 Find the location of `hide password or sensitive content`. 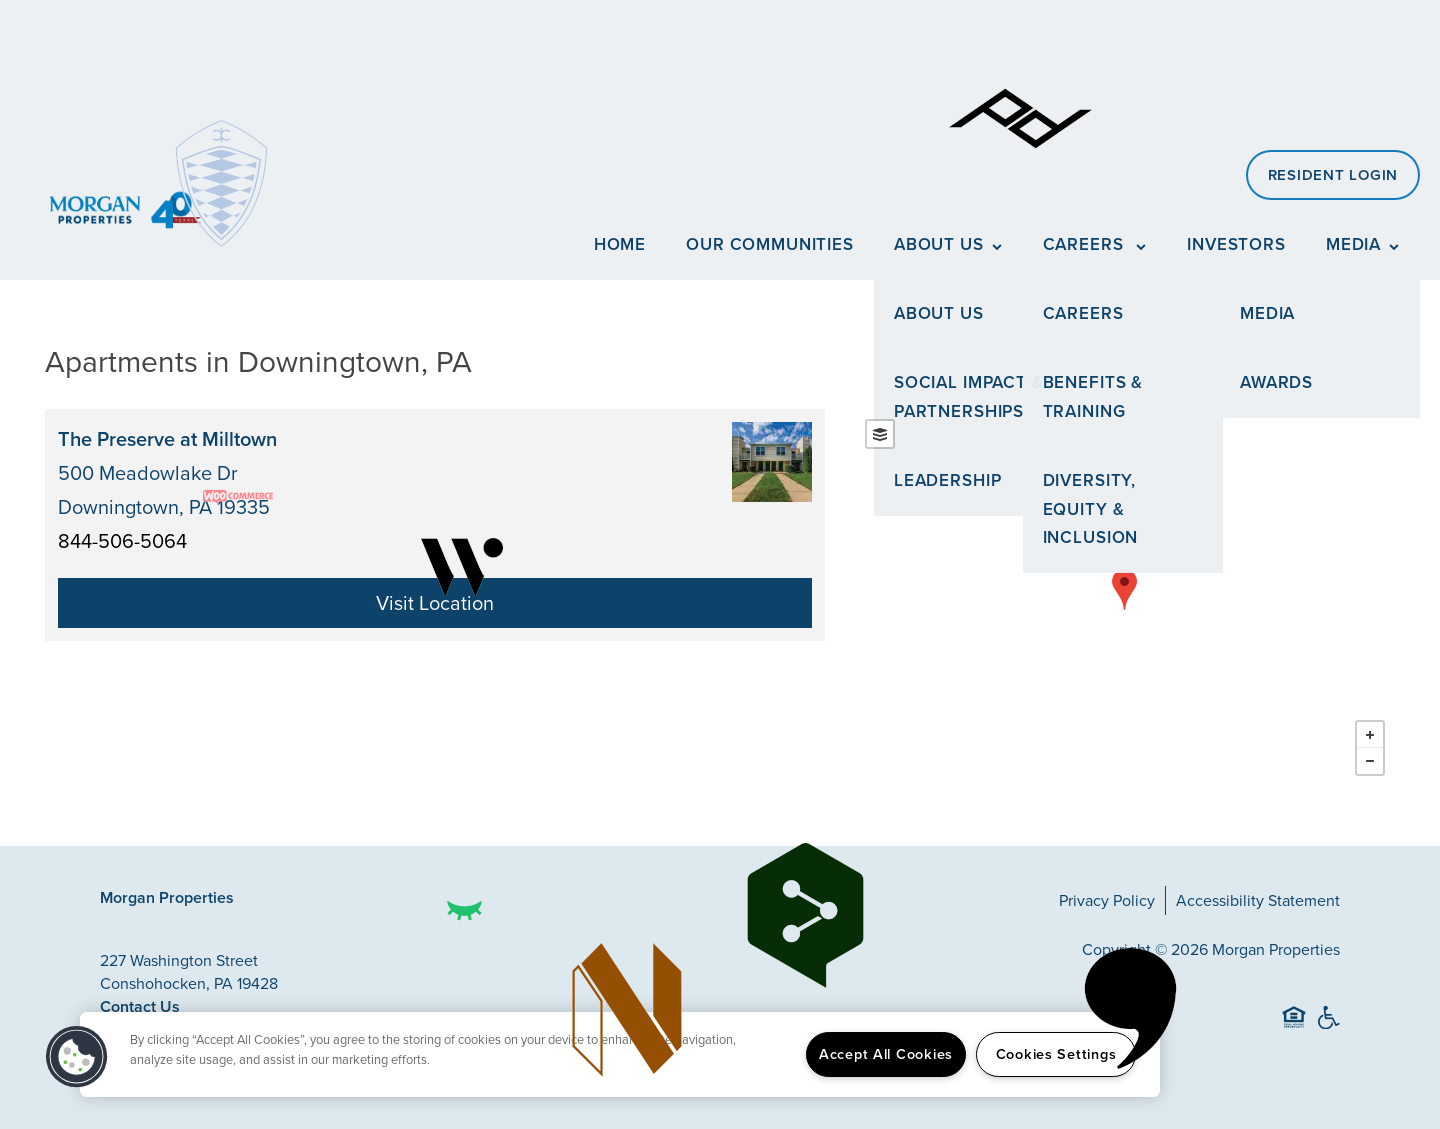

hide password or sensitive content is located at coordinates (464, 909).